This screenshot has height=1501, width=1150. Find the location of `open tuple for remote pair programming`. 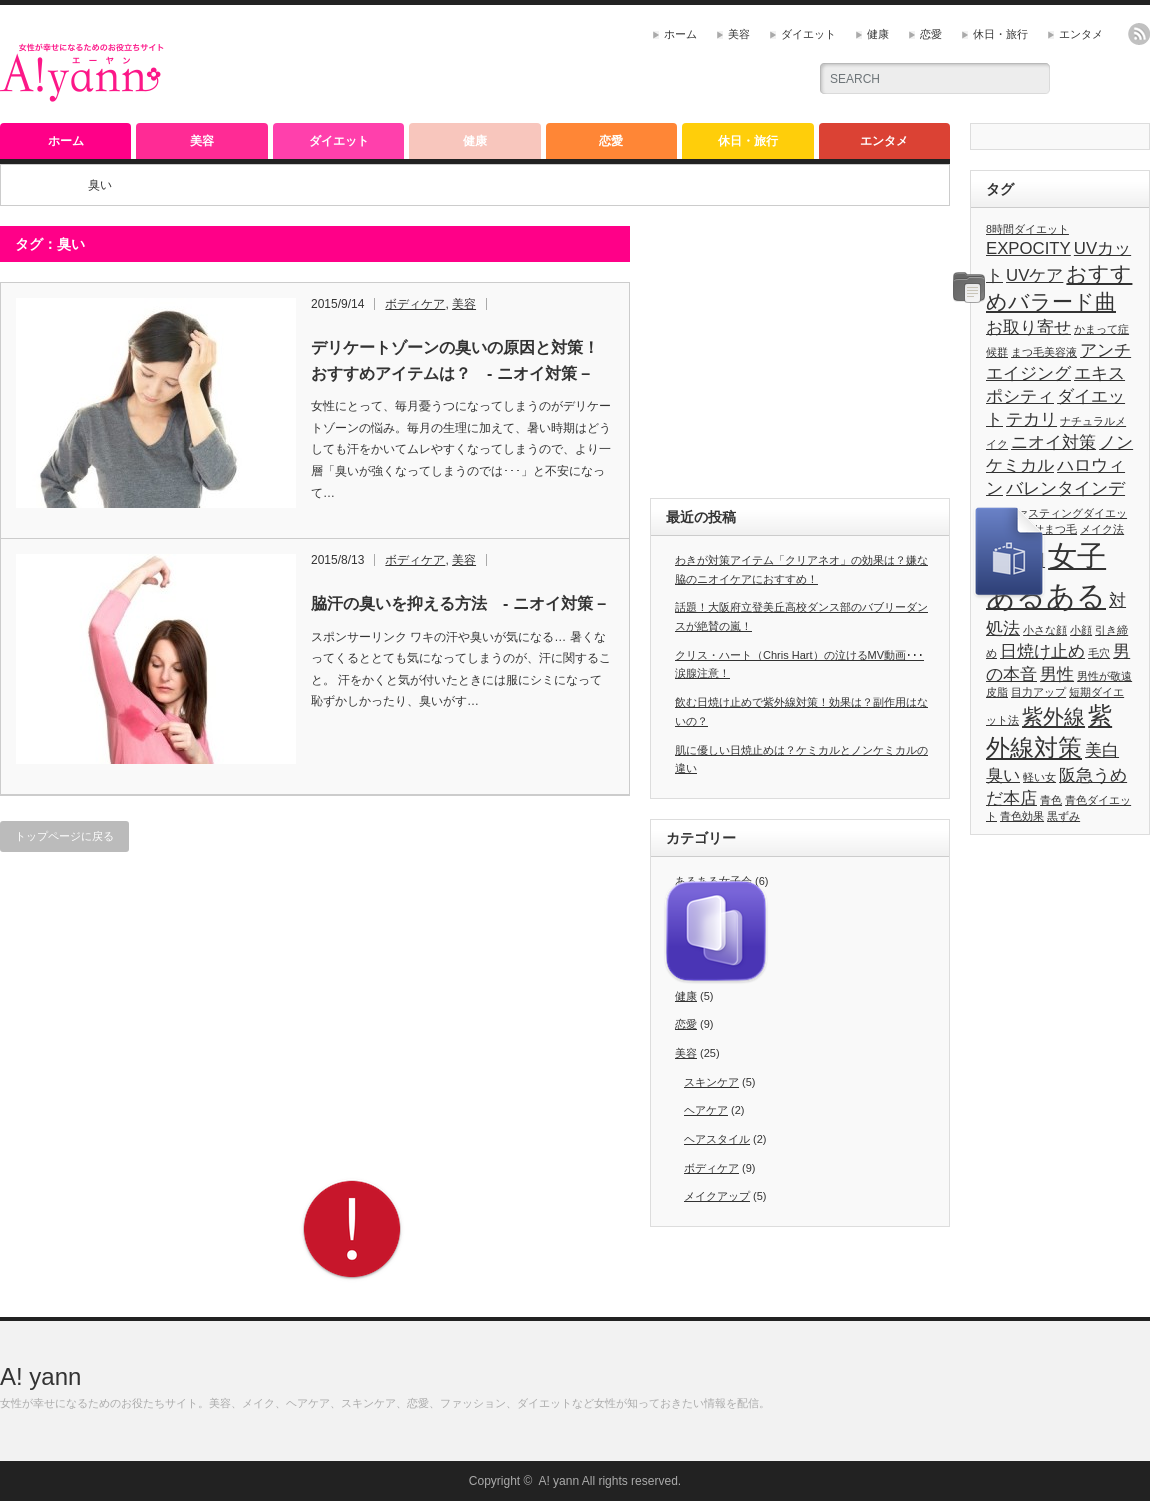

open tuple for remote pair programming is located at coordinates (716, 931).